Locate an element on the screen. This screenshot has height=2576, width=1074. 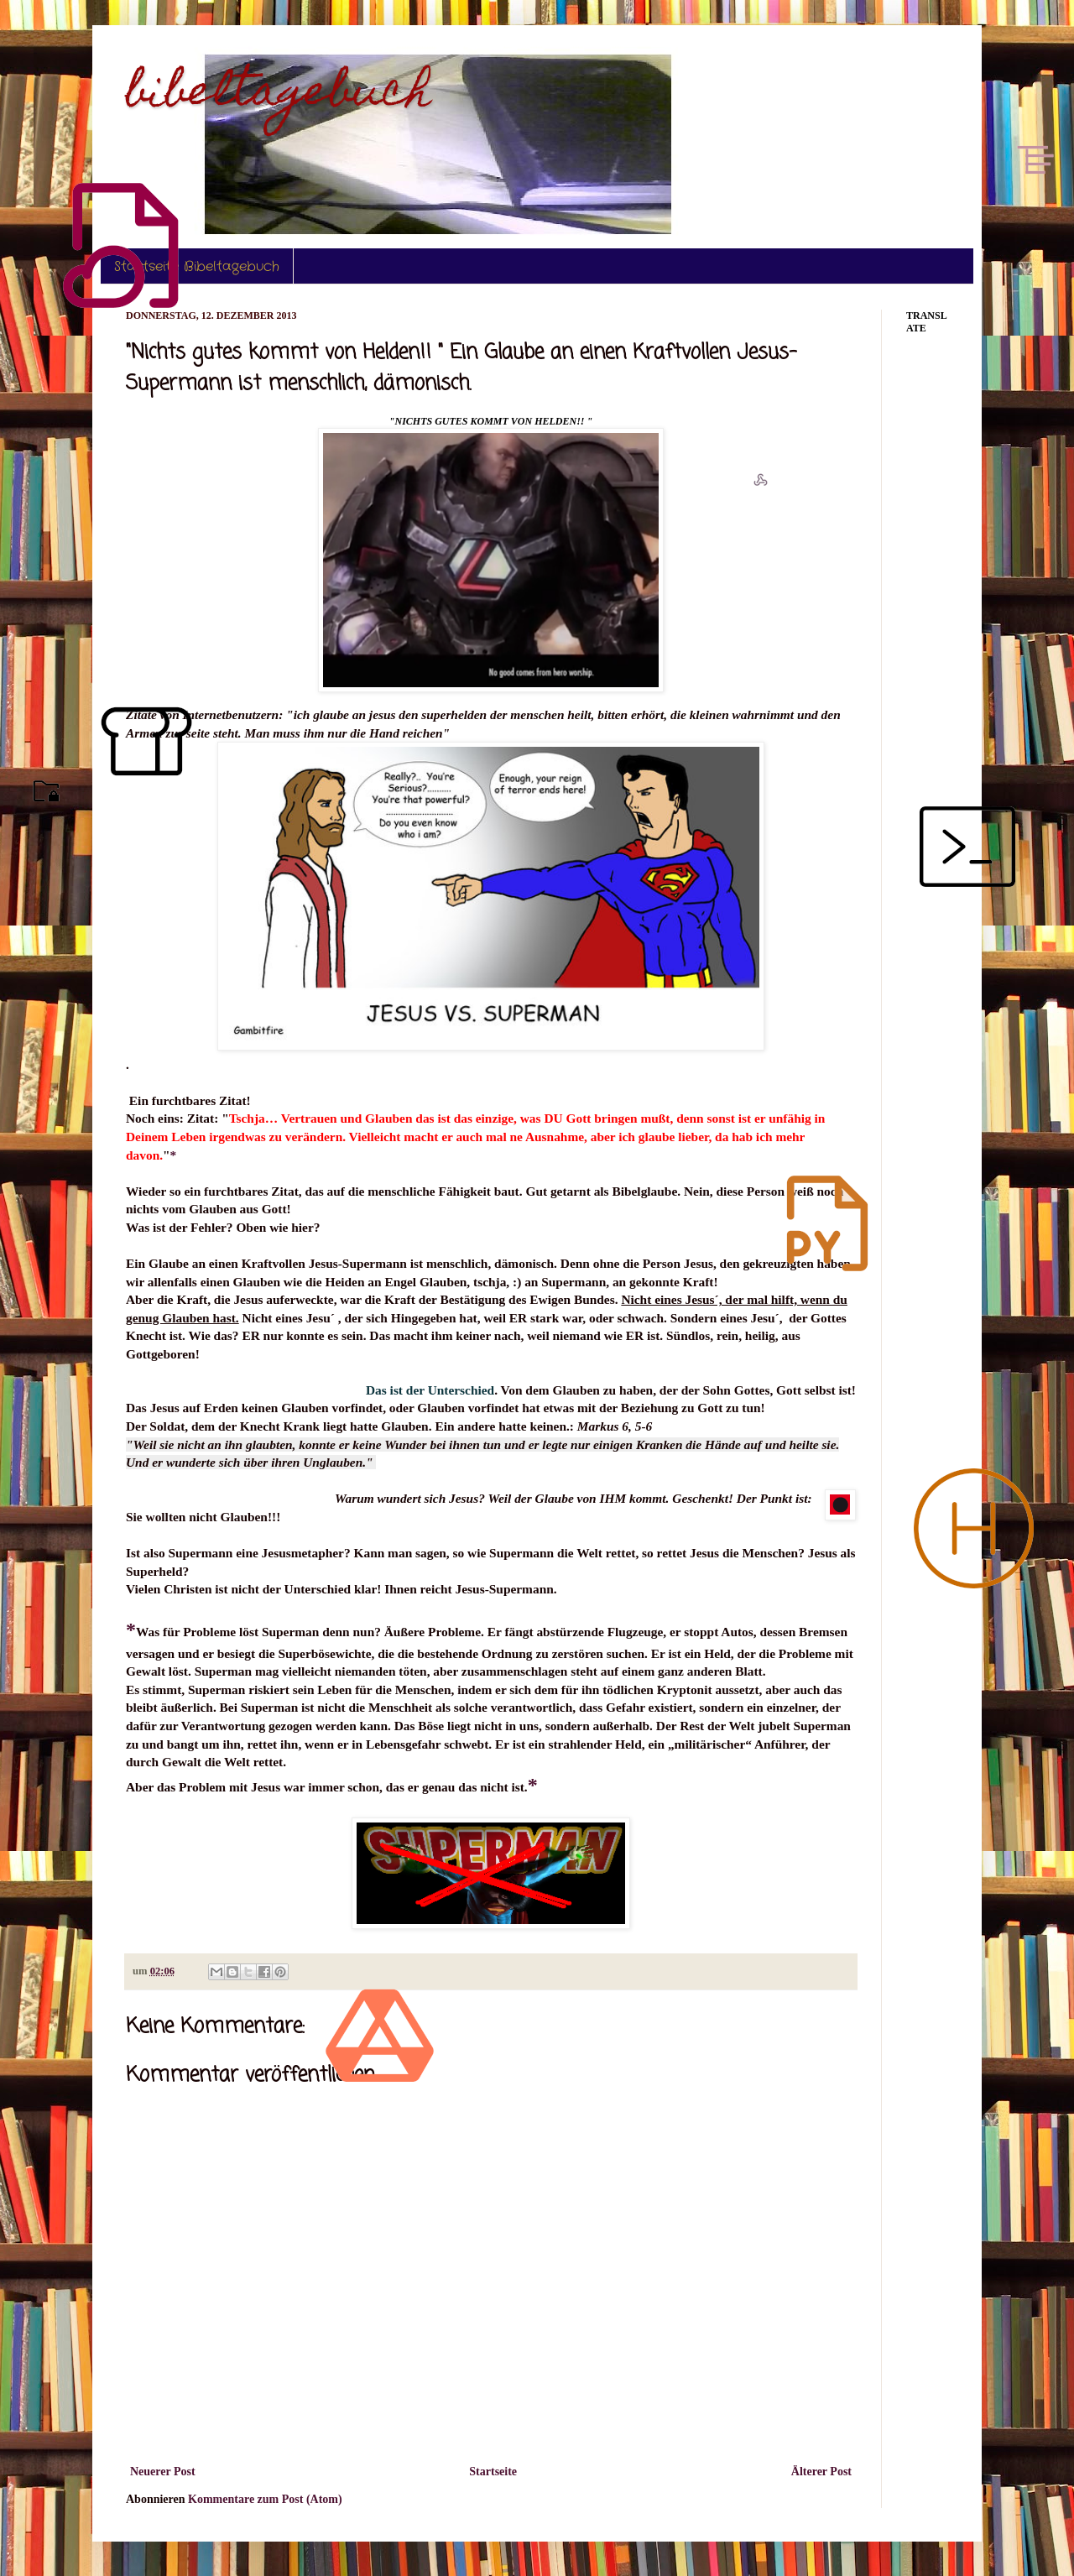
navigate to items starting with the letter H is located at coordinates (973, 1528).